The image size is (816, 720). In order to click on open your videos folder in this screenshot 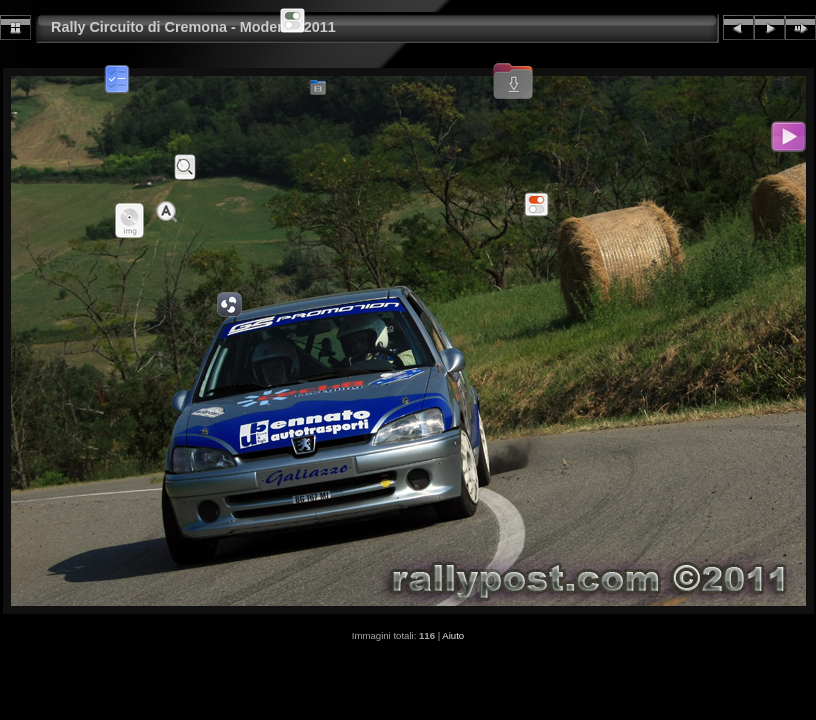, I will do `click(318, 87)`.